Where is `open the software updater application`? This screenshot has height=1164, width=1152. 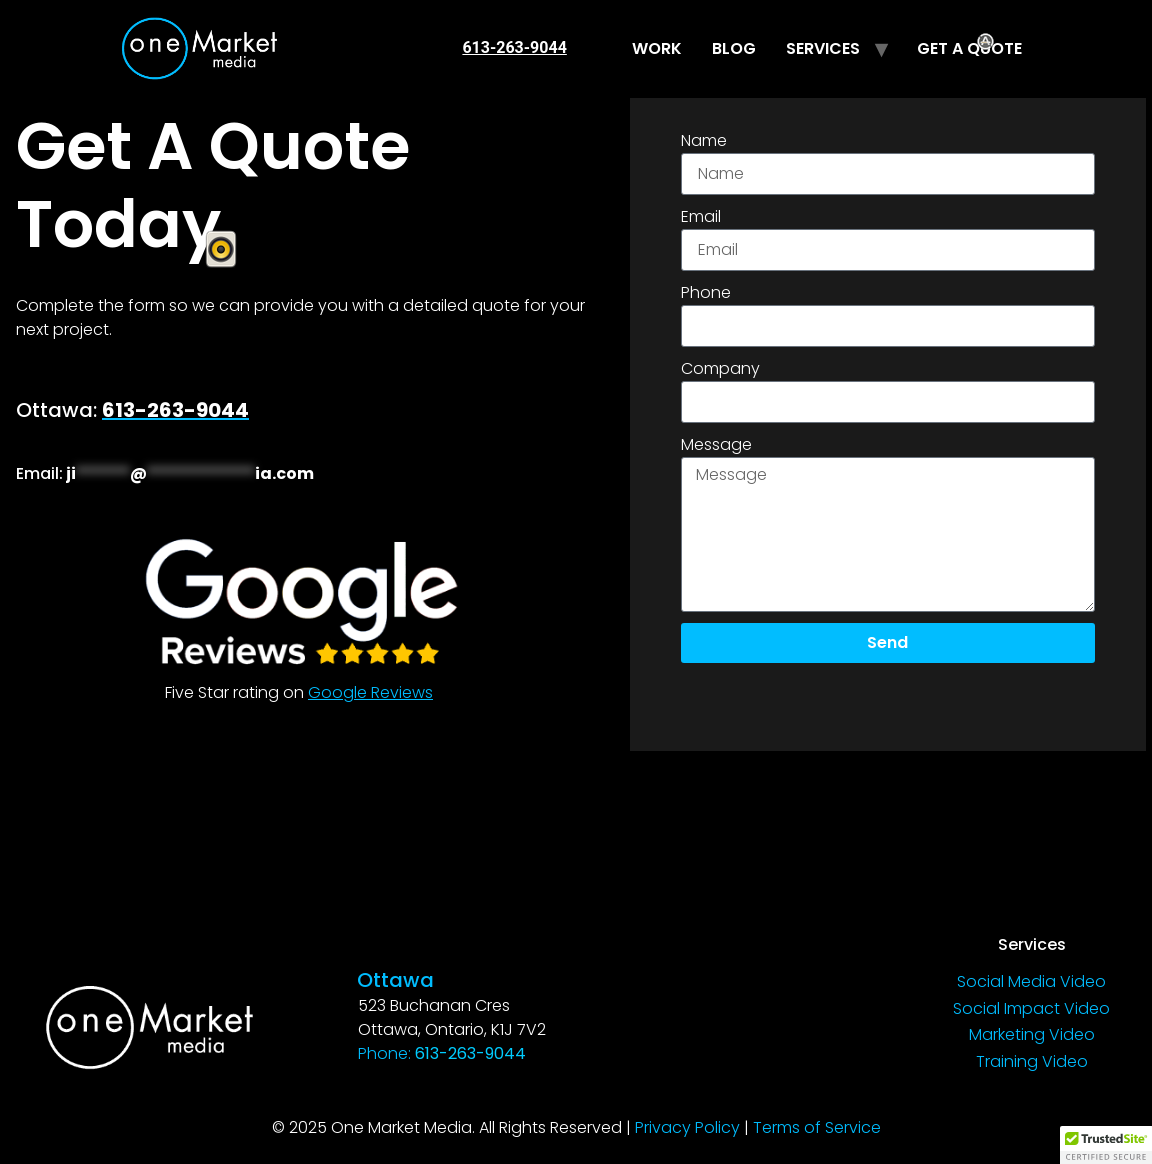 open the software updater application is located at coordinates (985, 41).